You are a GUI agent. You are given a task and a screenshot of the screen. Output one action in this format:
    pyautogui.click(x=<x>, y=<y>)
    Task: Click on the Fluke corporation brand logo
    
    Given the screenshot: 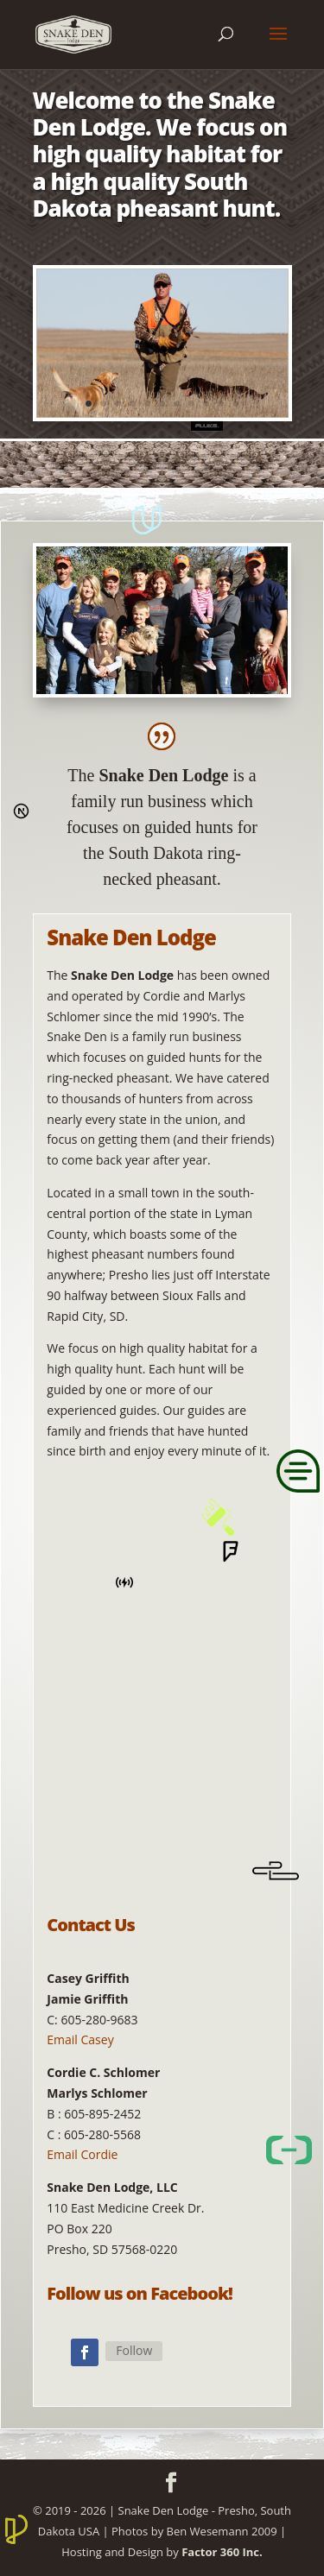 What is the action you would take?
    pyautogui.click(x=206, y=426)
    